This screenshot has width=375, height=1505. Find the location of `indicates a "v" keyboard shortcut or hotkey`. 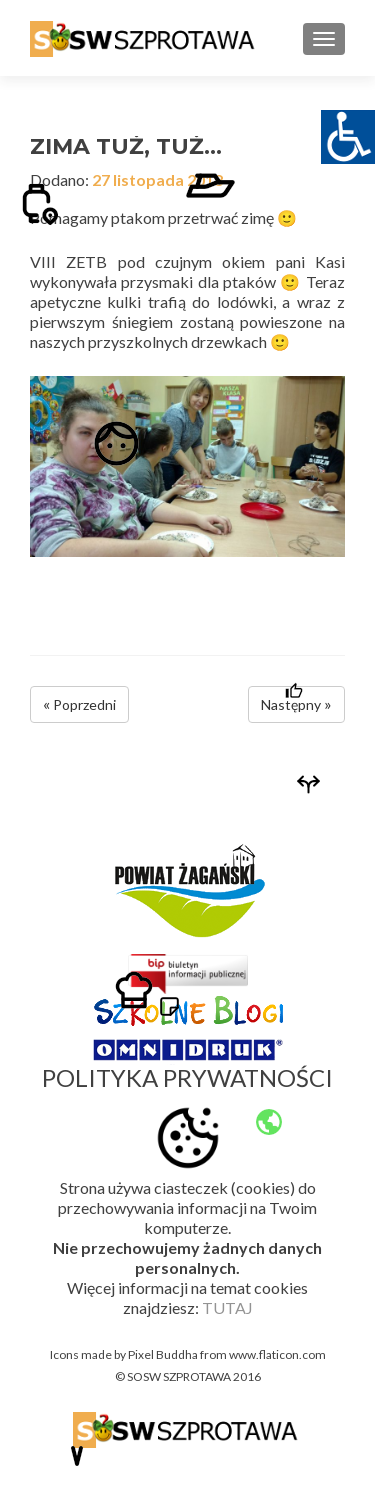

indicates a "v" keyboard shortcut or hotkey is located at coordinates (77, 1456).